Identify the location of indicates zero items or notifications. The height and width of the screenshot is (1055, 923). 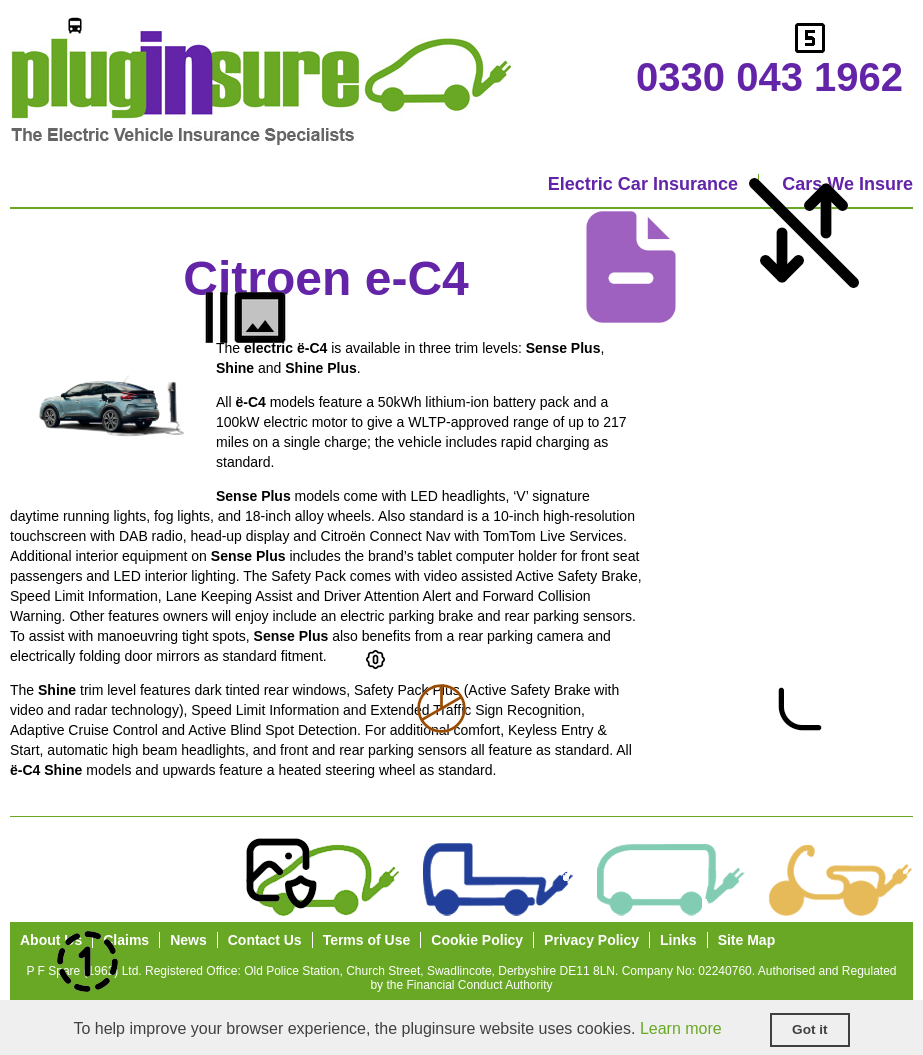
(375, 659).